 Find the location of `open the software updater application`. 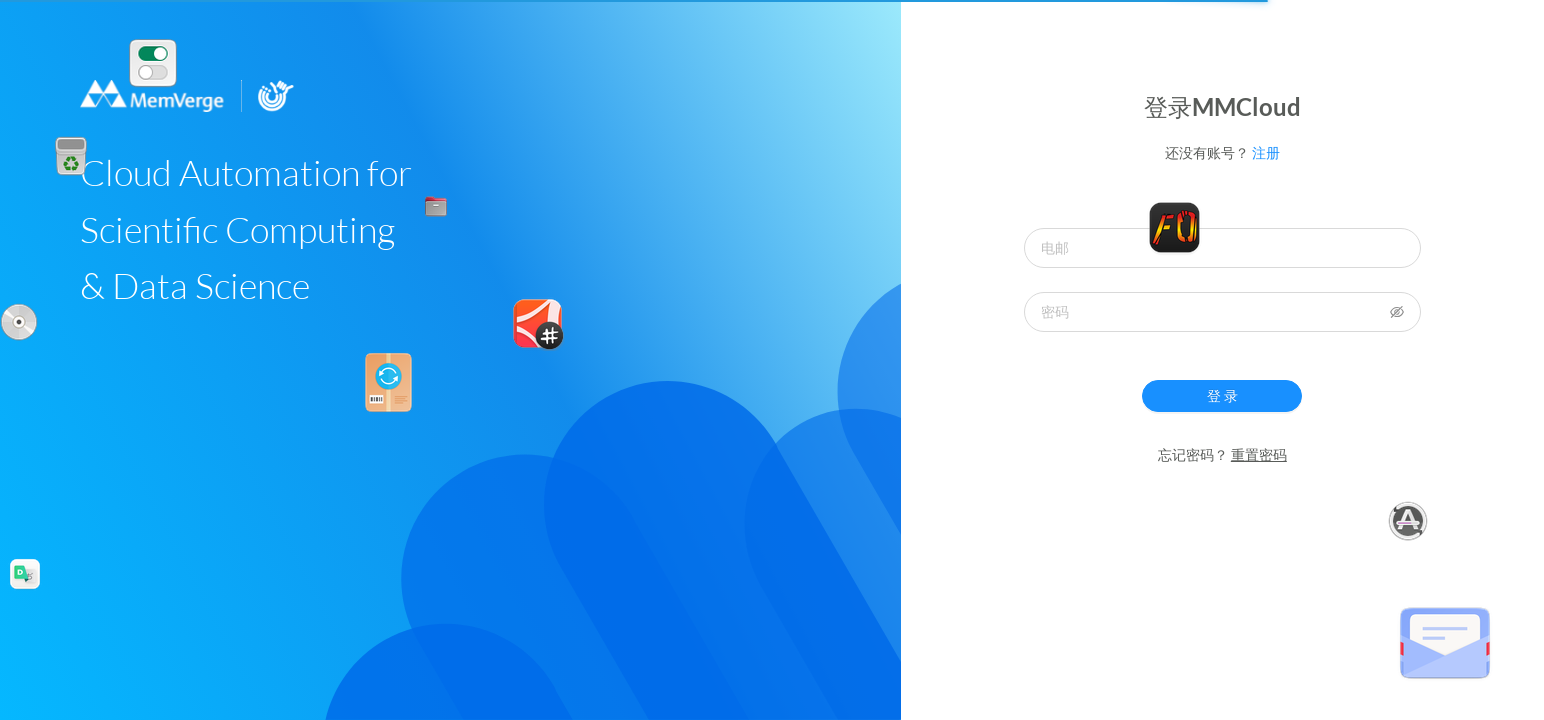

open the software updater application is located at coordinates (1408, 521).